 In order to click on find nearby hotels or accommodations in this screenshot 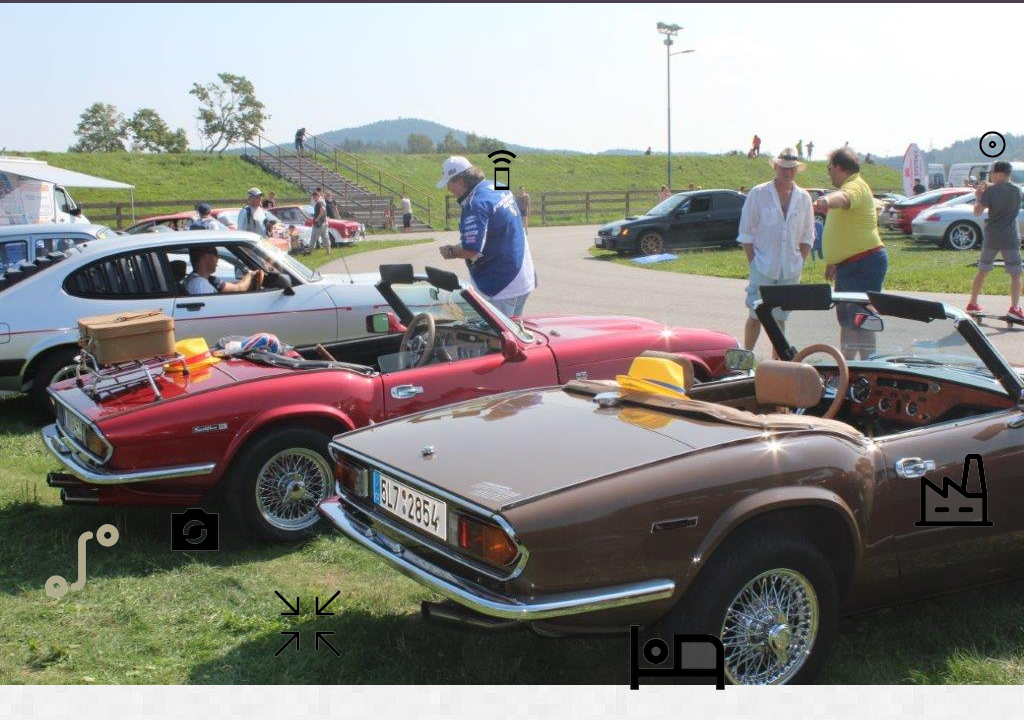, I will do `click(677, 655)`.